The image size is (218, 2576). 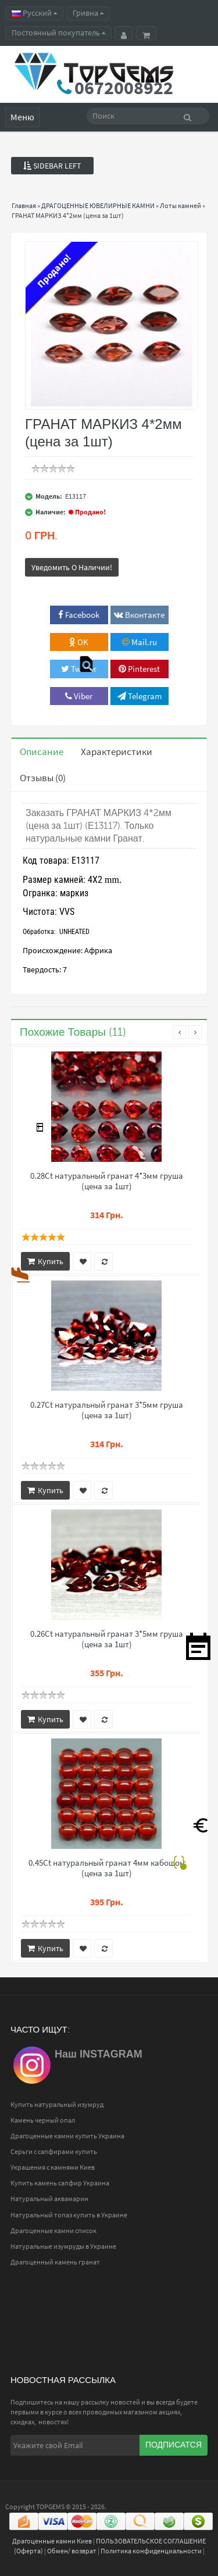 What do you see at coordinates (19, 1275) in the screenshot?
I see `indicates flight arrival status` at bounding box center [19, 1275].